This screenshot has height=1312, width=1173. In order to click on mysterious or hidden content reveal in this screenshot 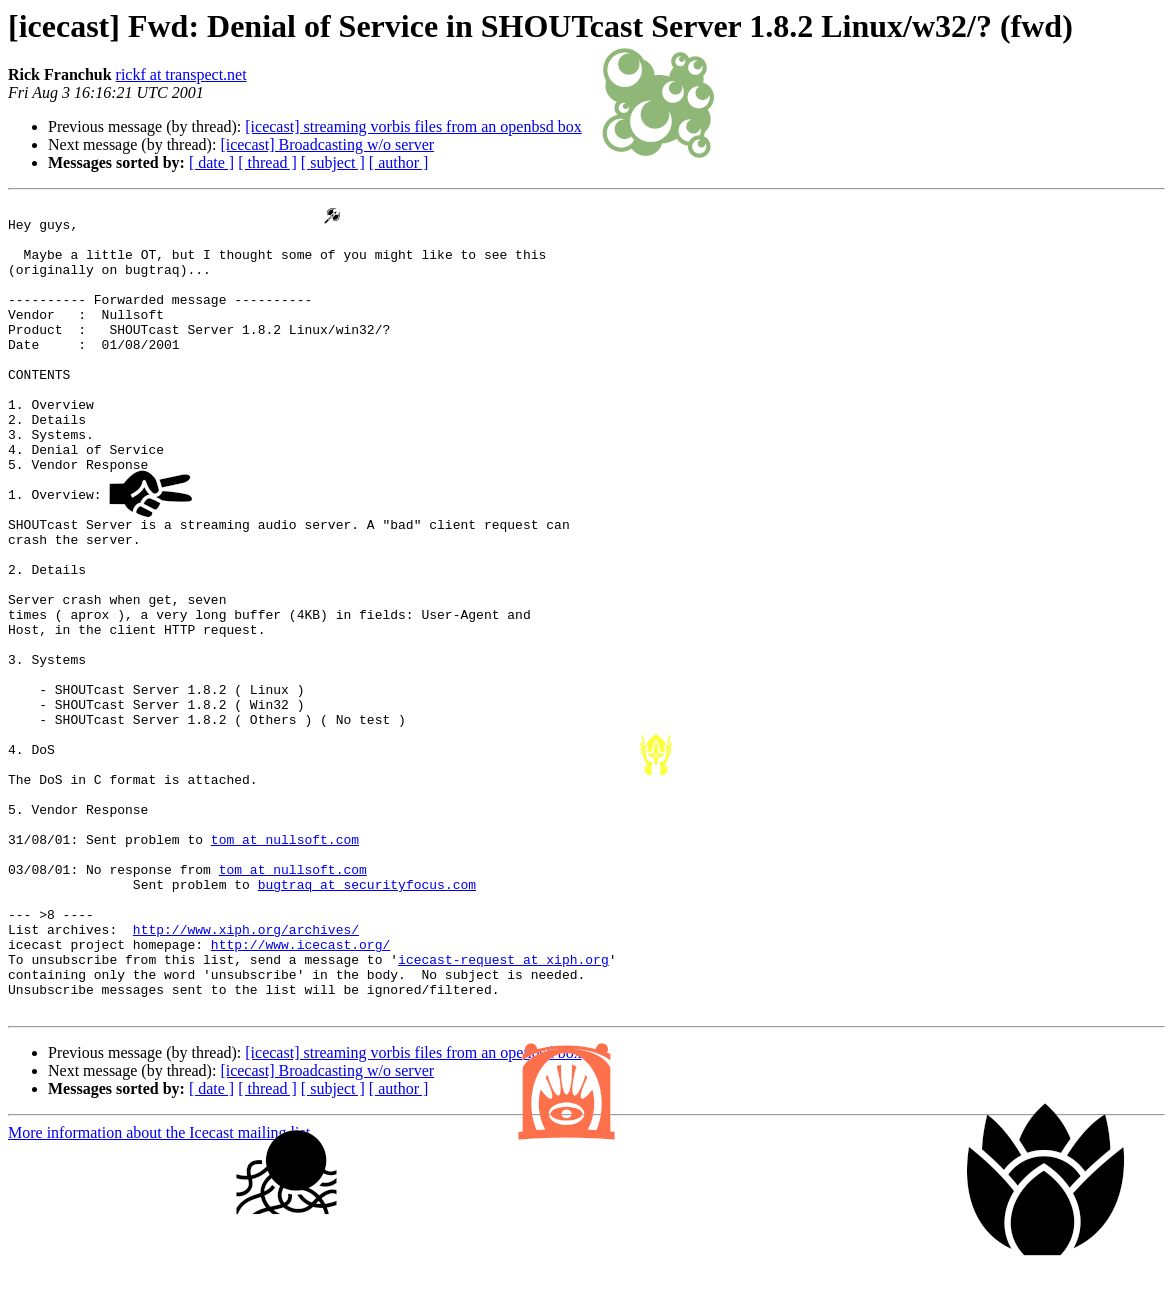, I will do `click(566, 1091)`.